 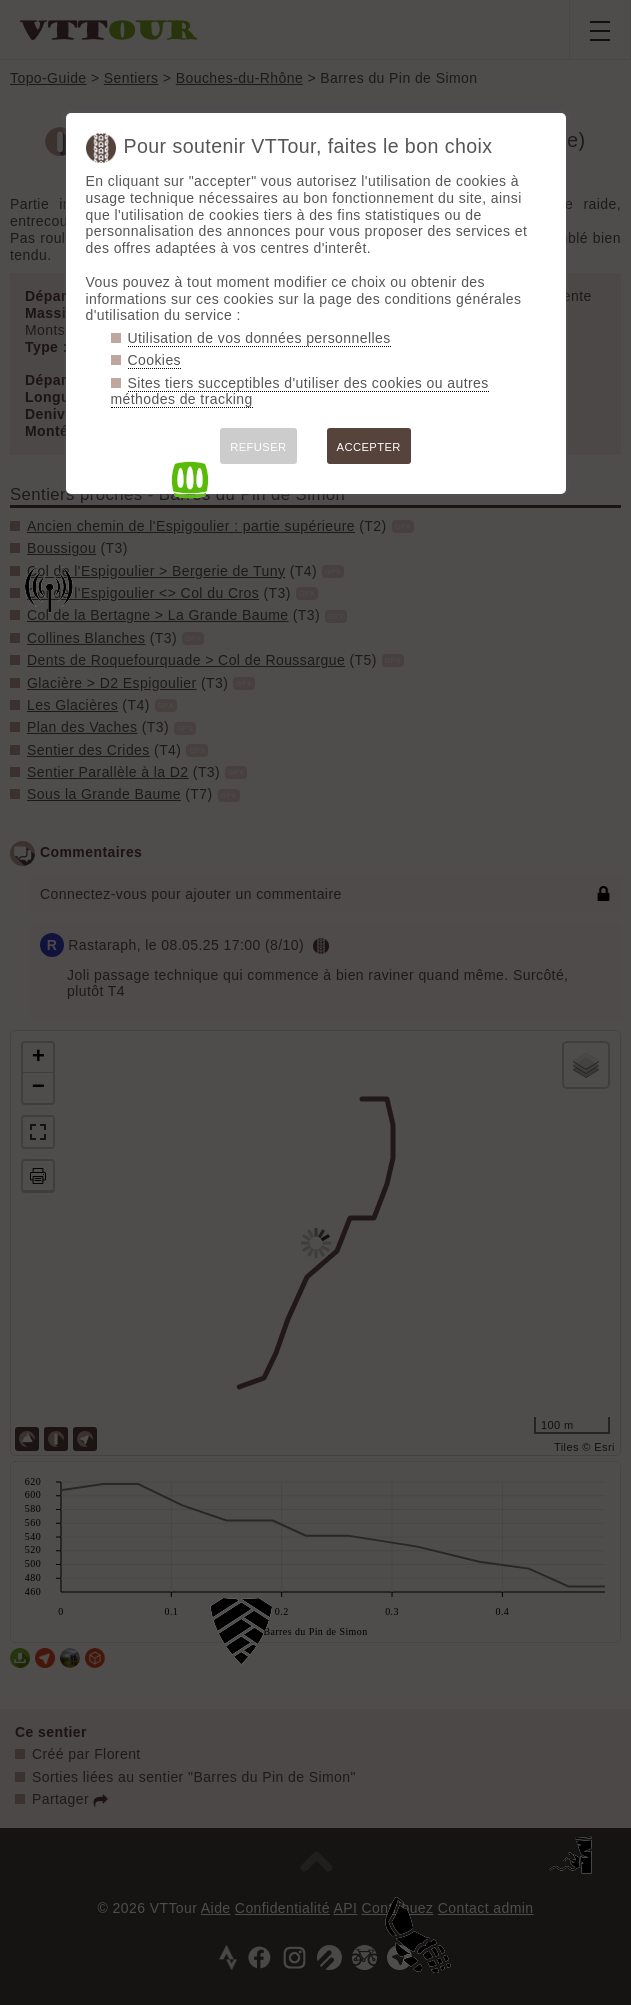 What do you see at coordinates (570, 1852) in the screenshot?
I see `indicates coastal or cliff terrain in a game map` at bounding box center [570, 1852].